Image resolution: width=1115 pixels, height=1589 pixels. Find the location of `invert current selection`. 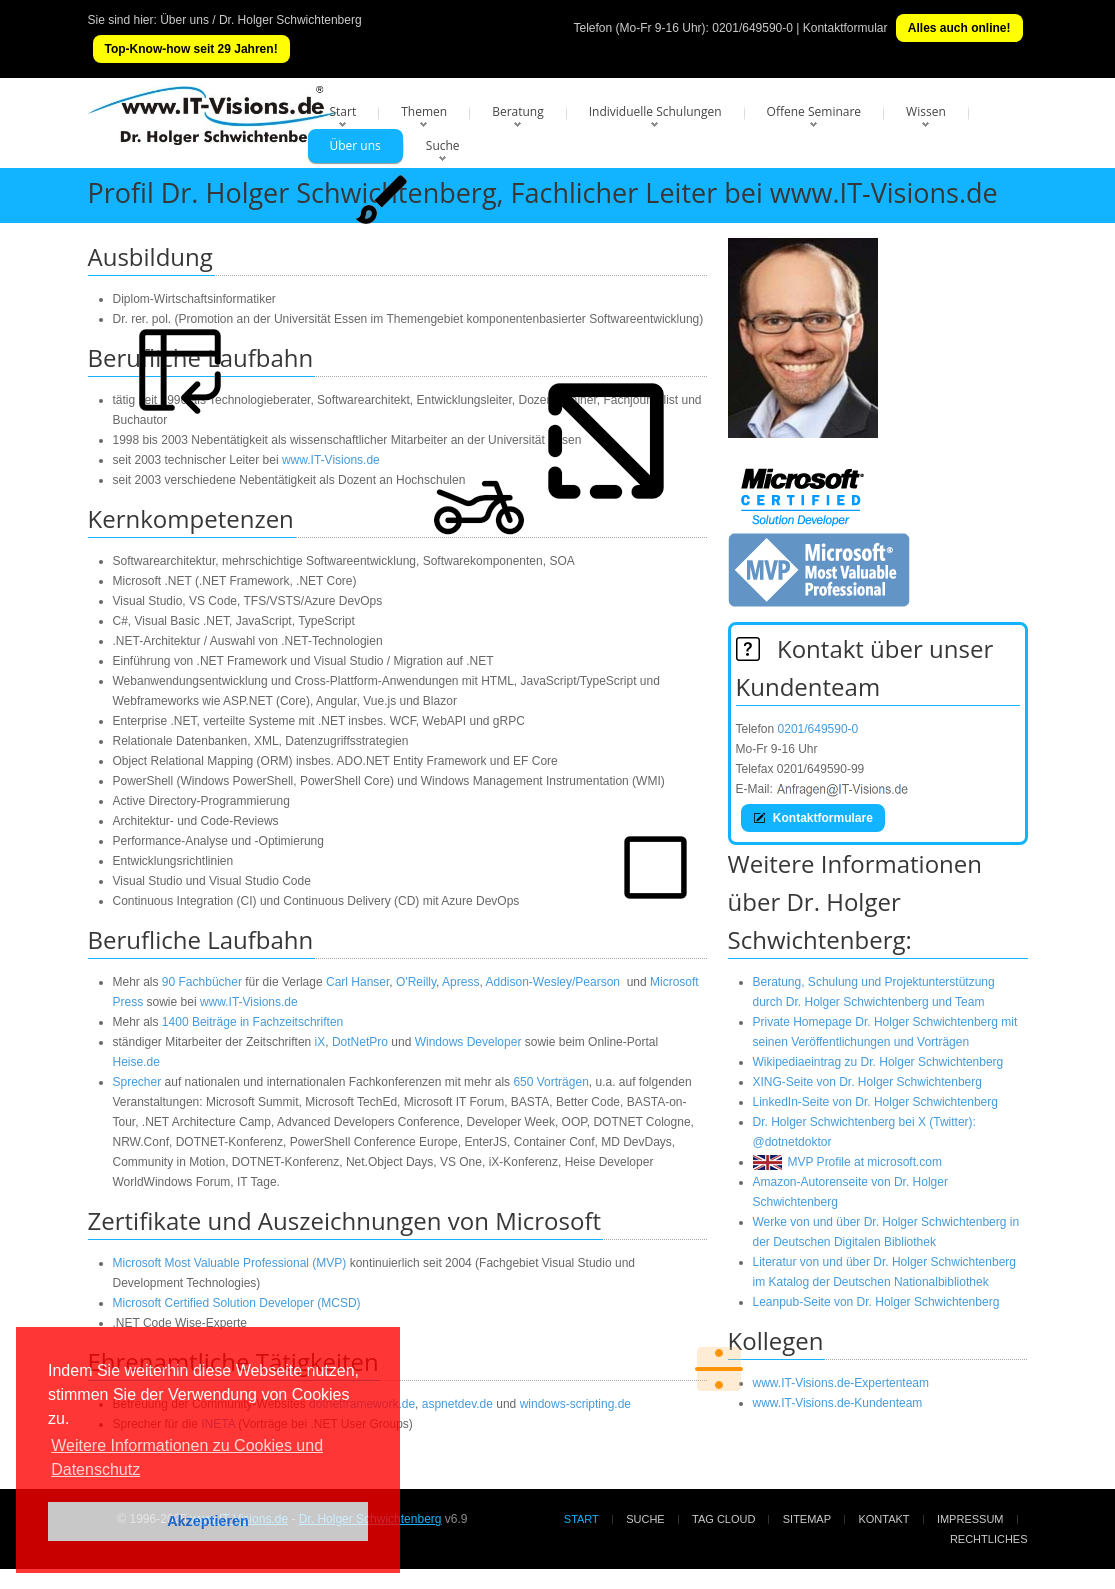

invert current selection is located at coordinates (606, 441).